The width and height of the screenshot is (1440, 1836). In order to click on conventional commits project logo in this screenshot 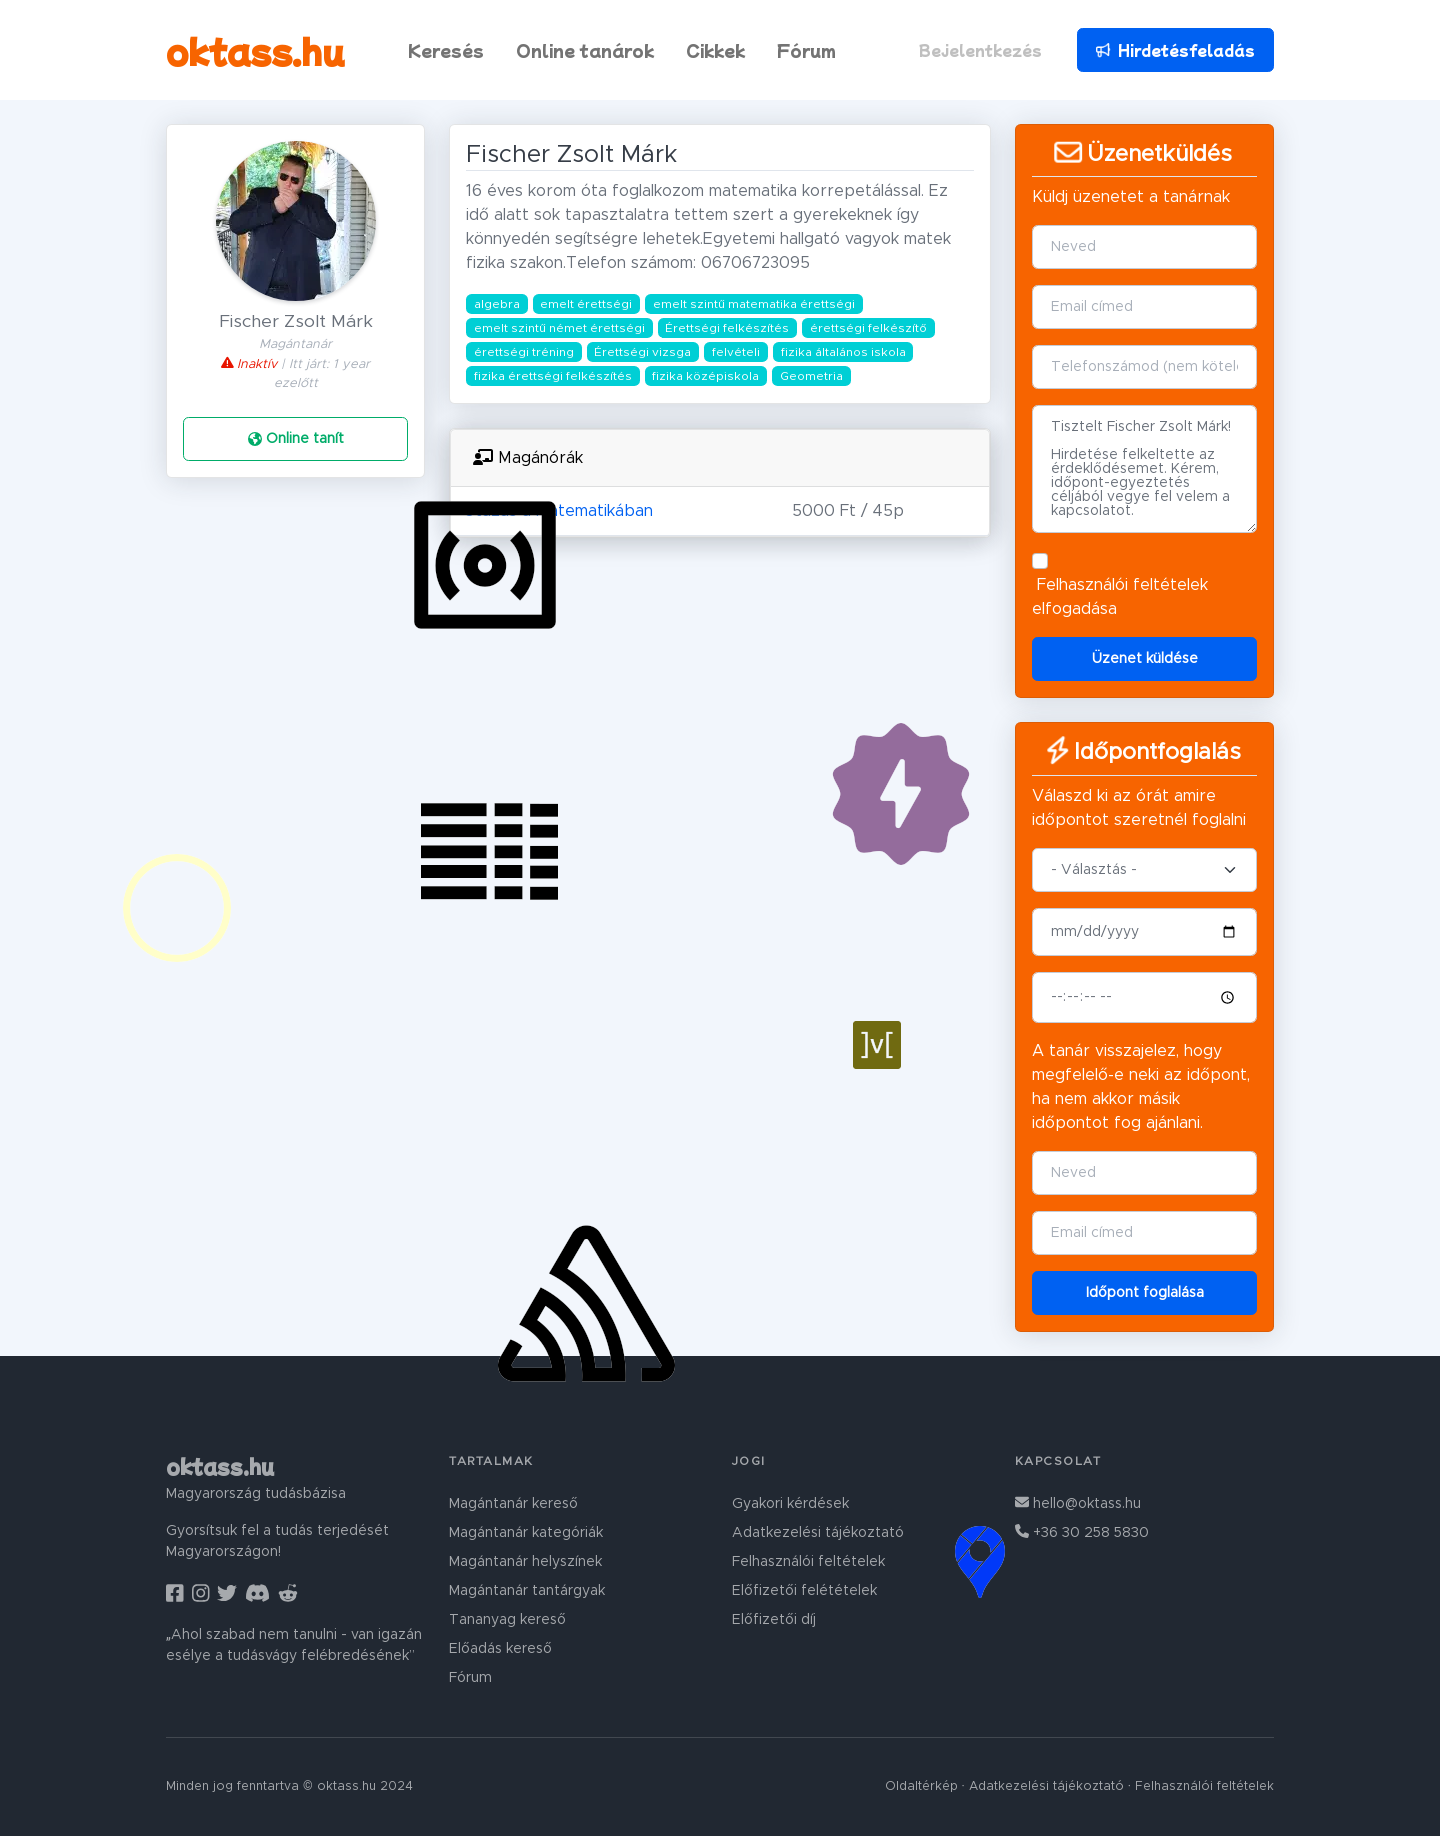, I will do `click(177, 908)`.